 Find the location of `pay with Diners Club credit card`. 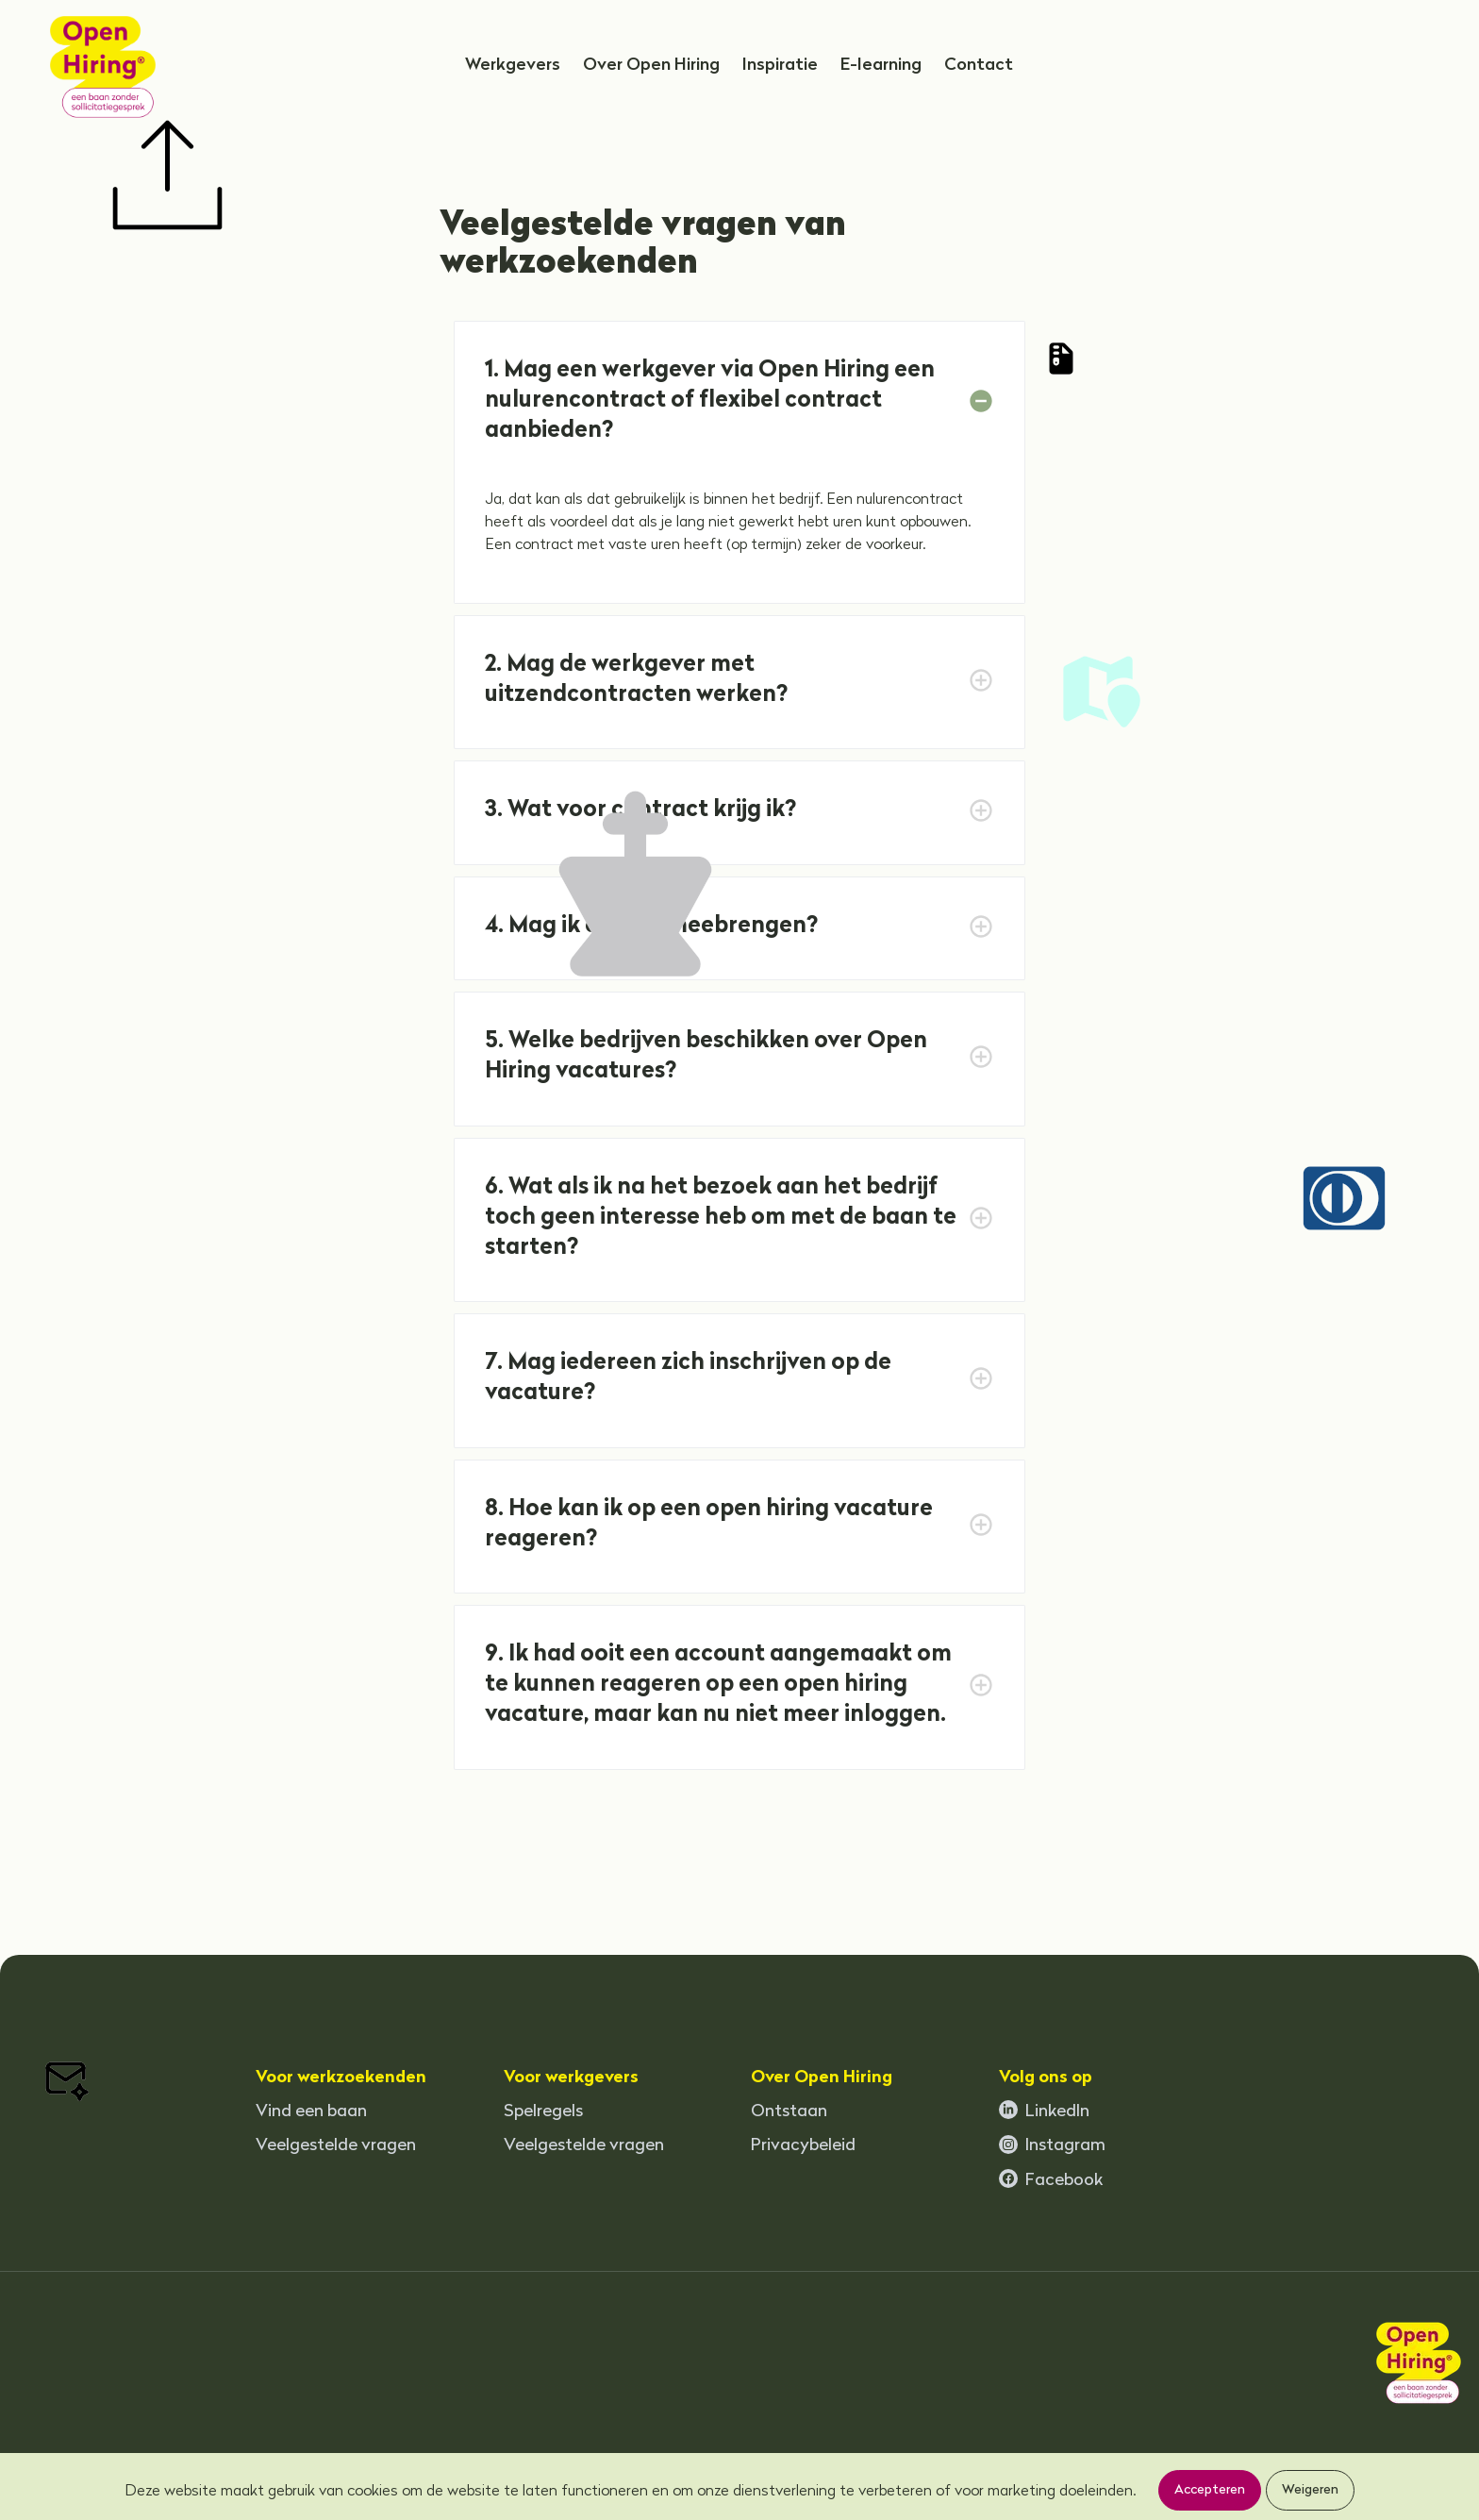

pay with Diners Club credit card is located at coordinates (1344, 1198).